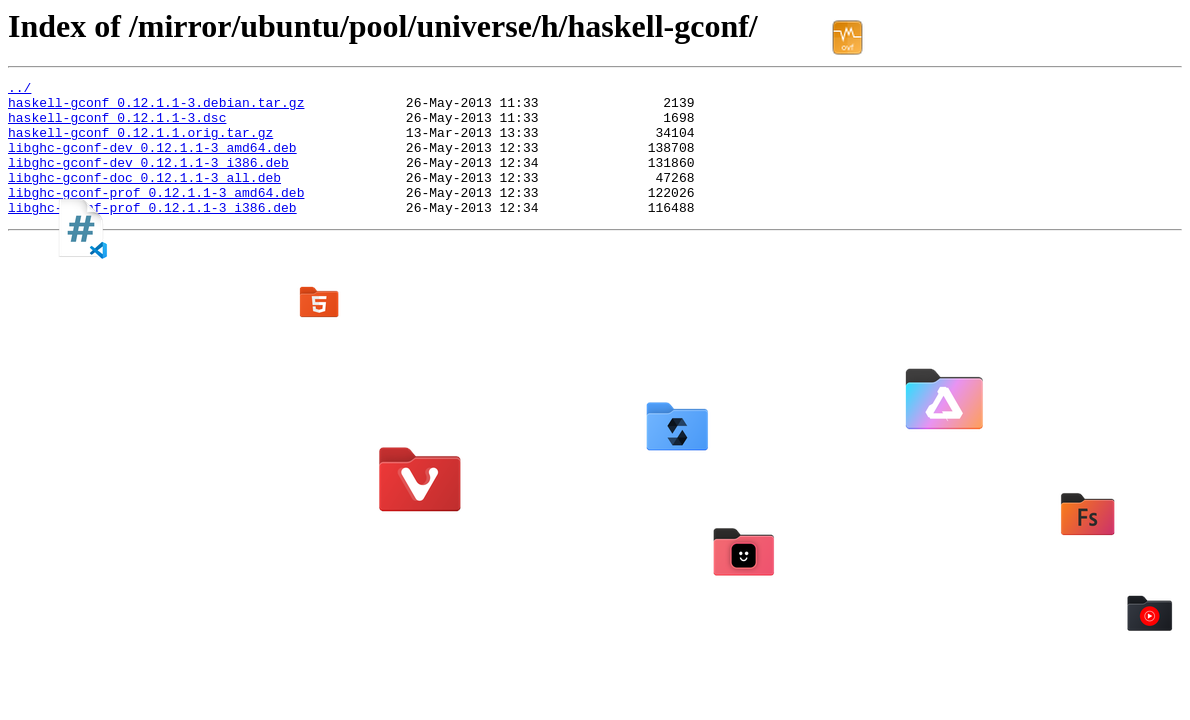  Describe the element at coordinates (1087, 515) in the screenshot. I see `open adobe fuse project folder` at that location.